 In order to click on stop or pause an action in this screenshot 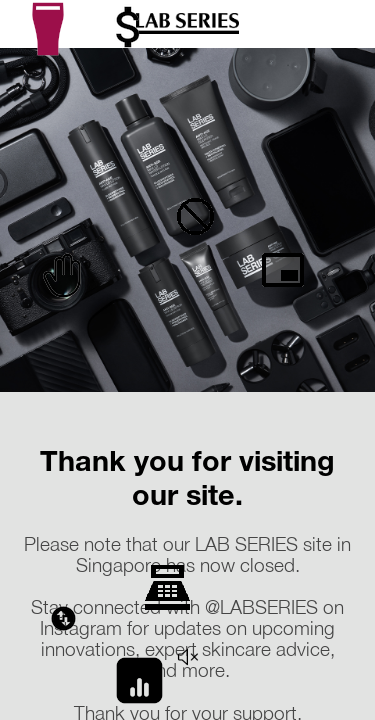, I will do `click(63, 275)`.